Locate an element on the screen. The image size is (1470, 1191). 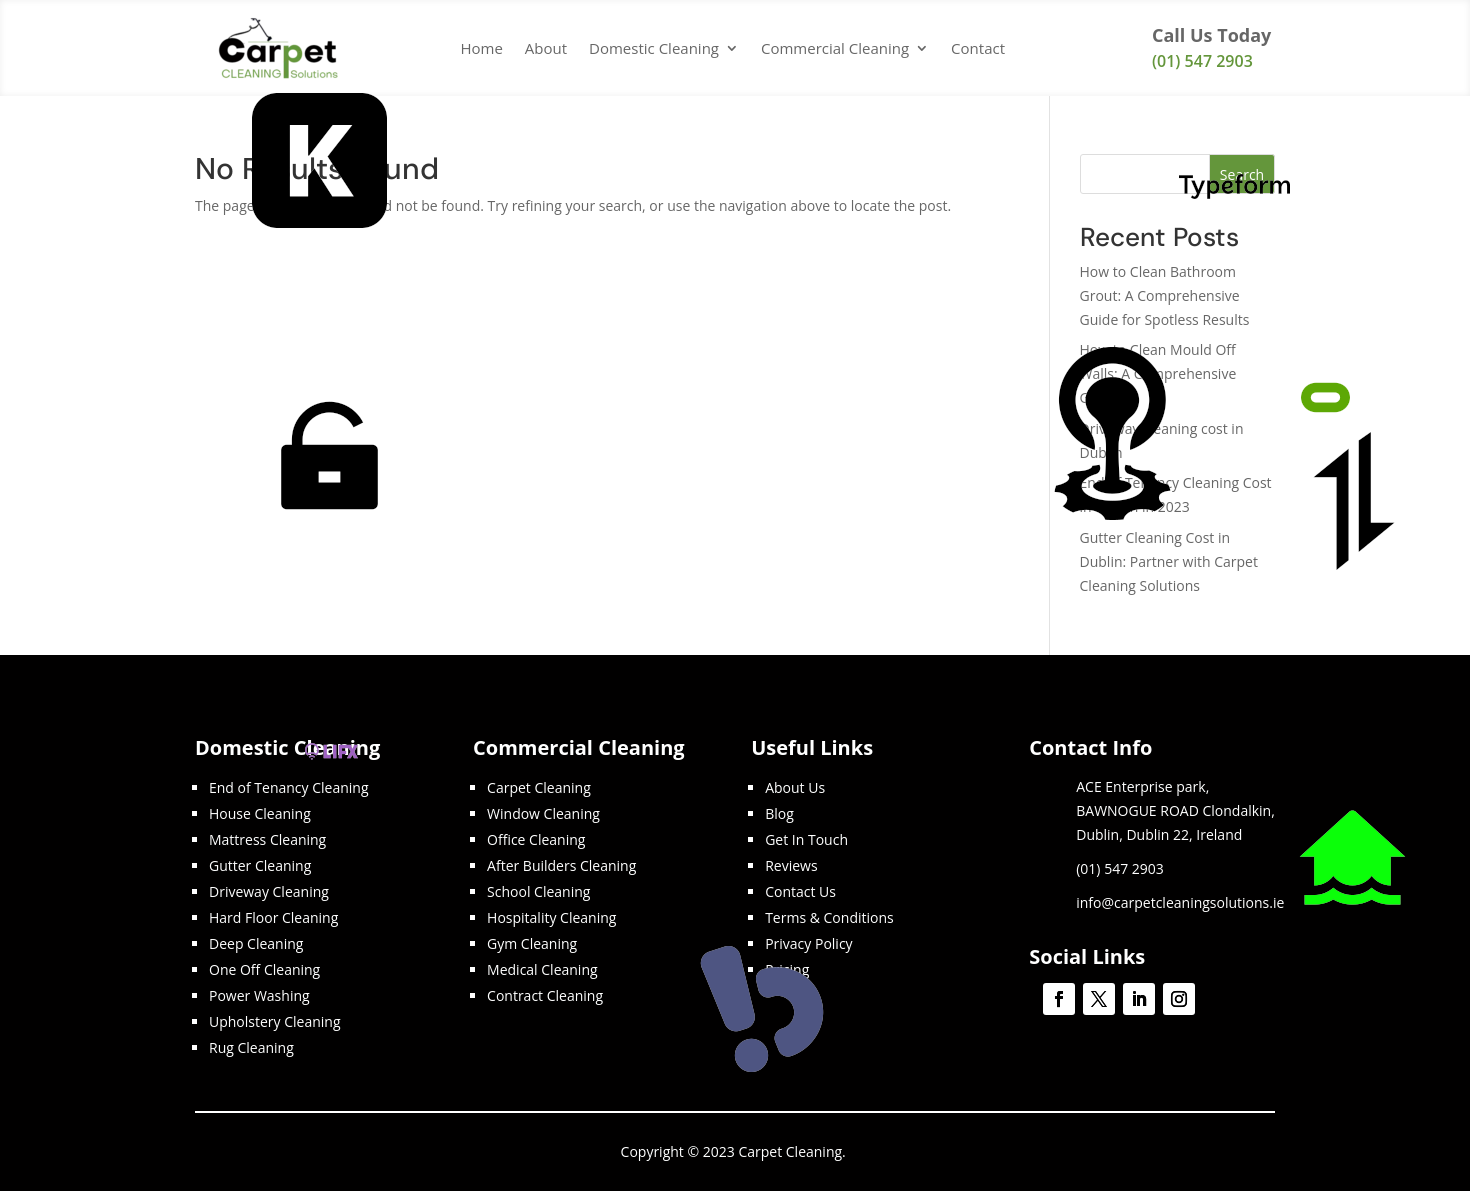
indicates flood warning or alert is located at coordinates (1352, 861).